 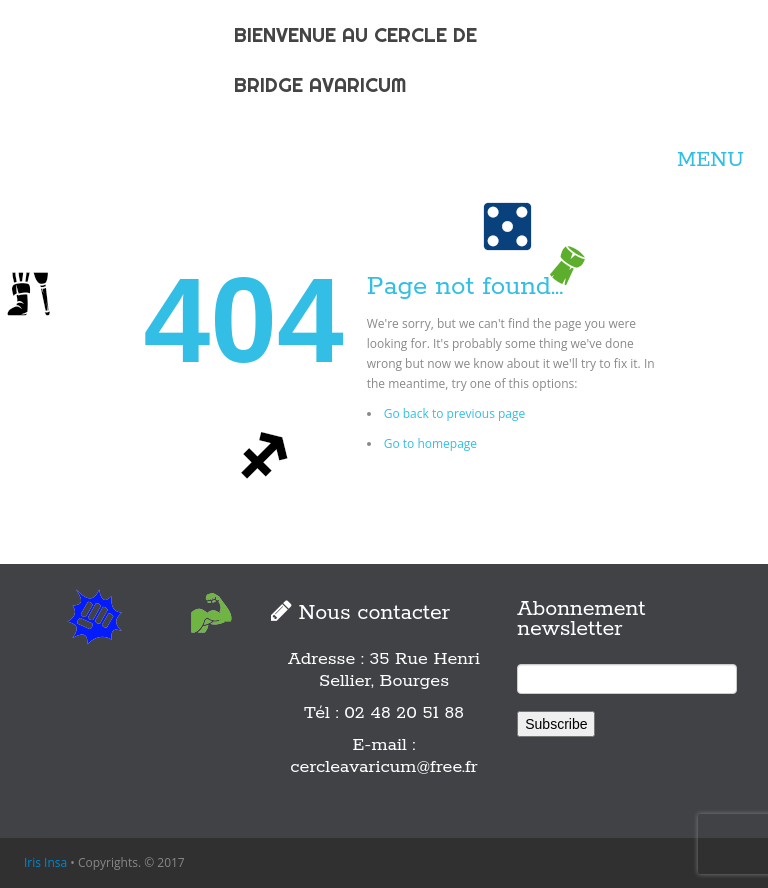 I want to click on view strength or fitness stats, so click(x=211, y=612).